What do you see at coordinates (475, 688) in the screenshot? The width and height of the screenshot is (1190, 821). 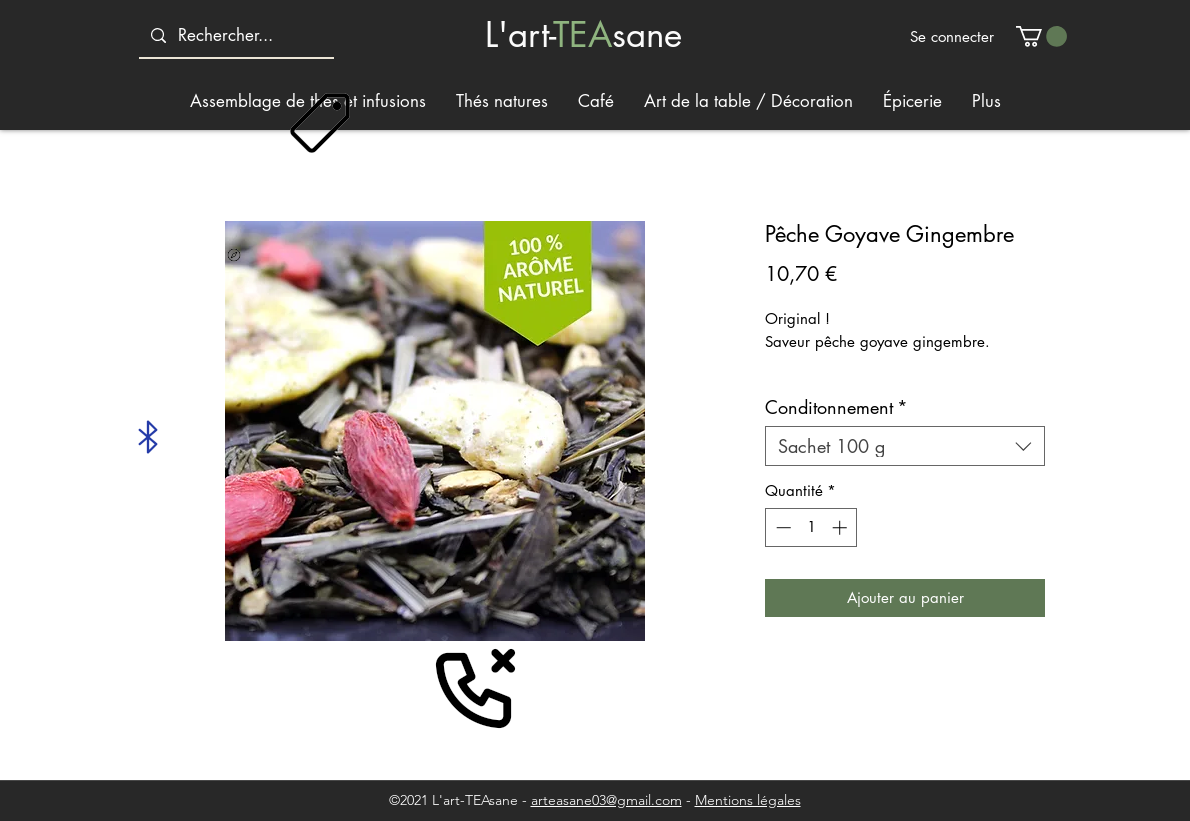 I see `end the current phone call` at bounding box center [475, 688].